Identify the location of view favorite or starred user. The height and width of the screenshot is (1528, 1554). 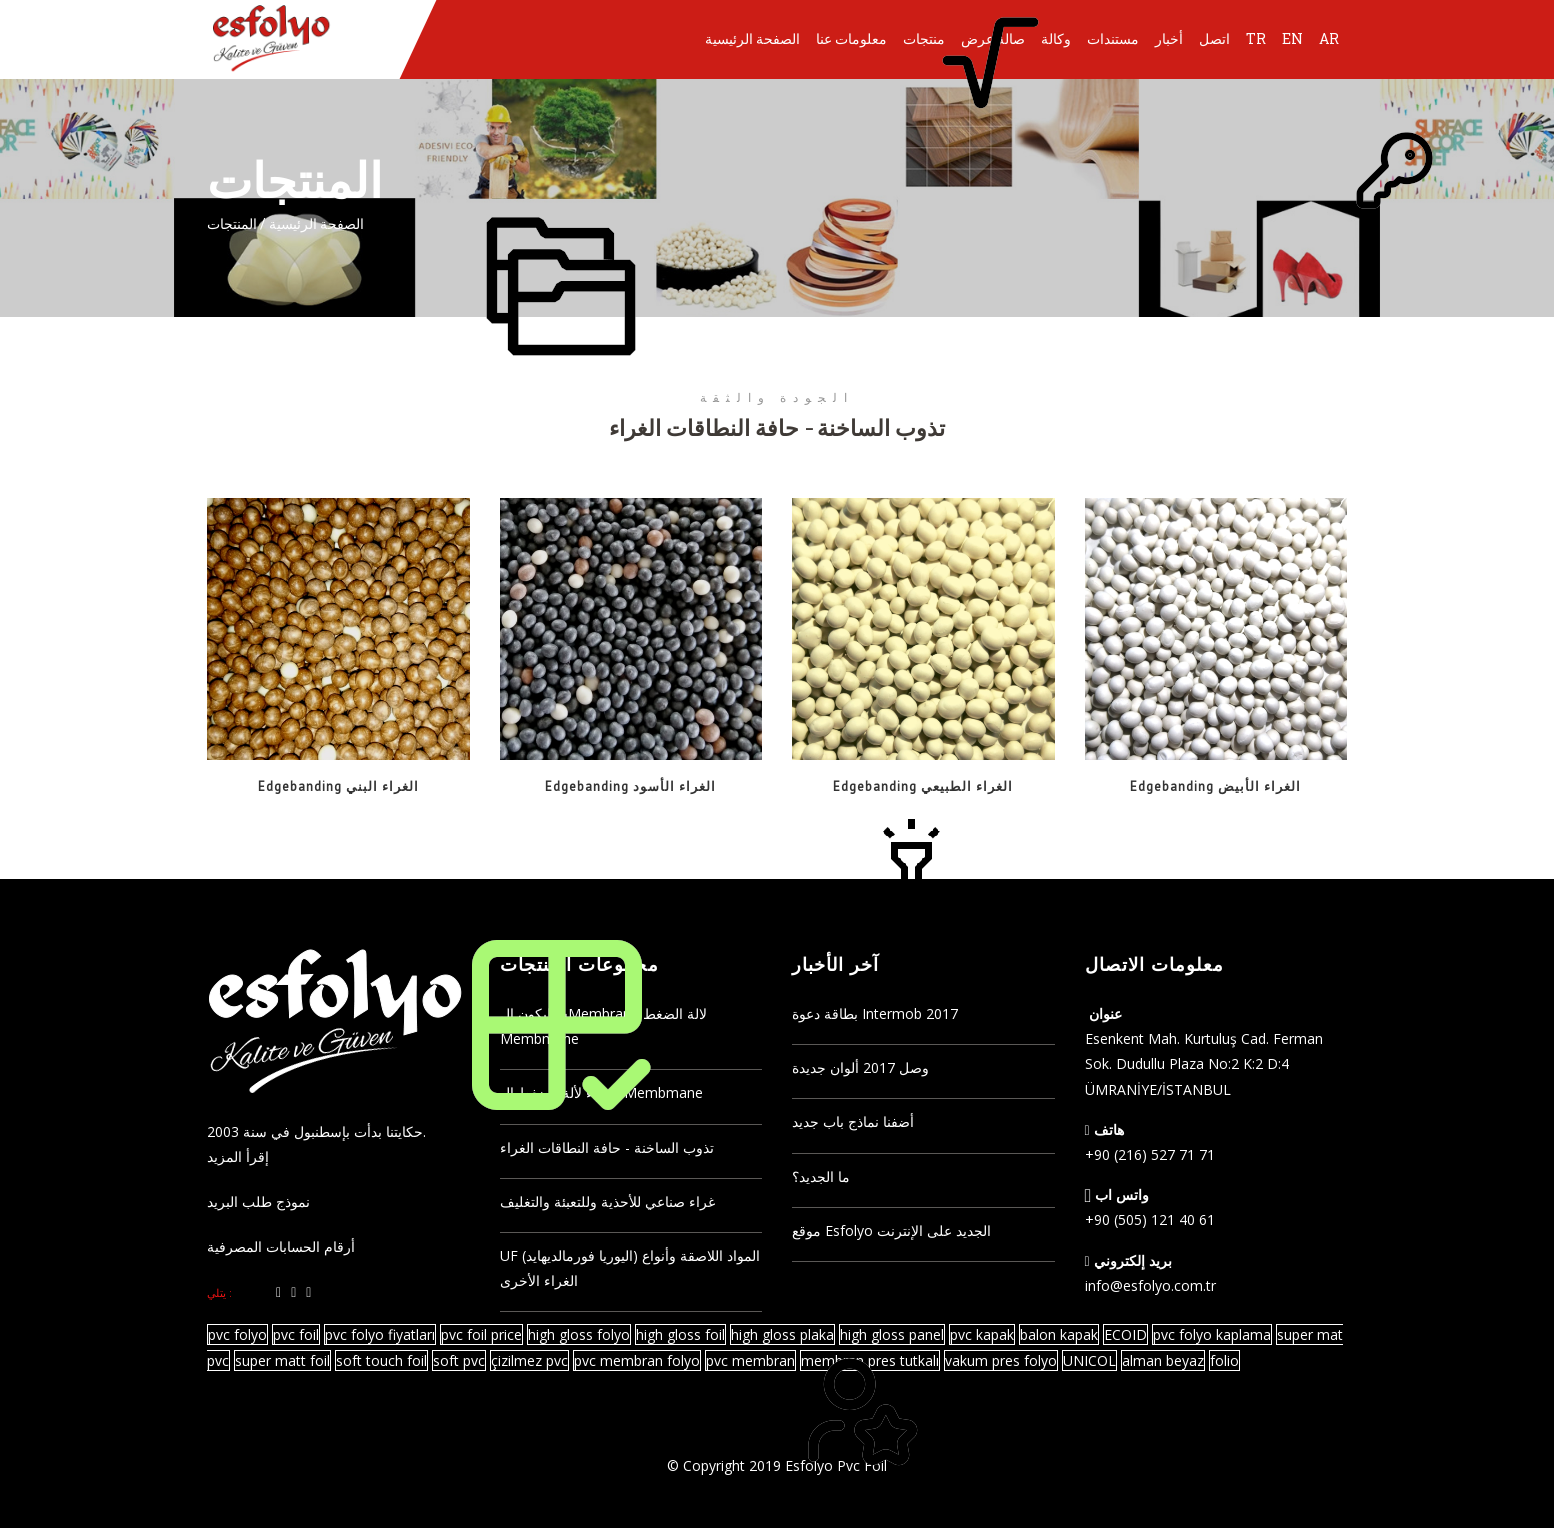
(860, 1410).